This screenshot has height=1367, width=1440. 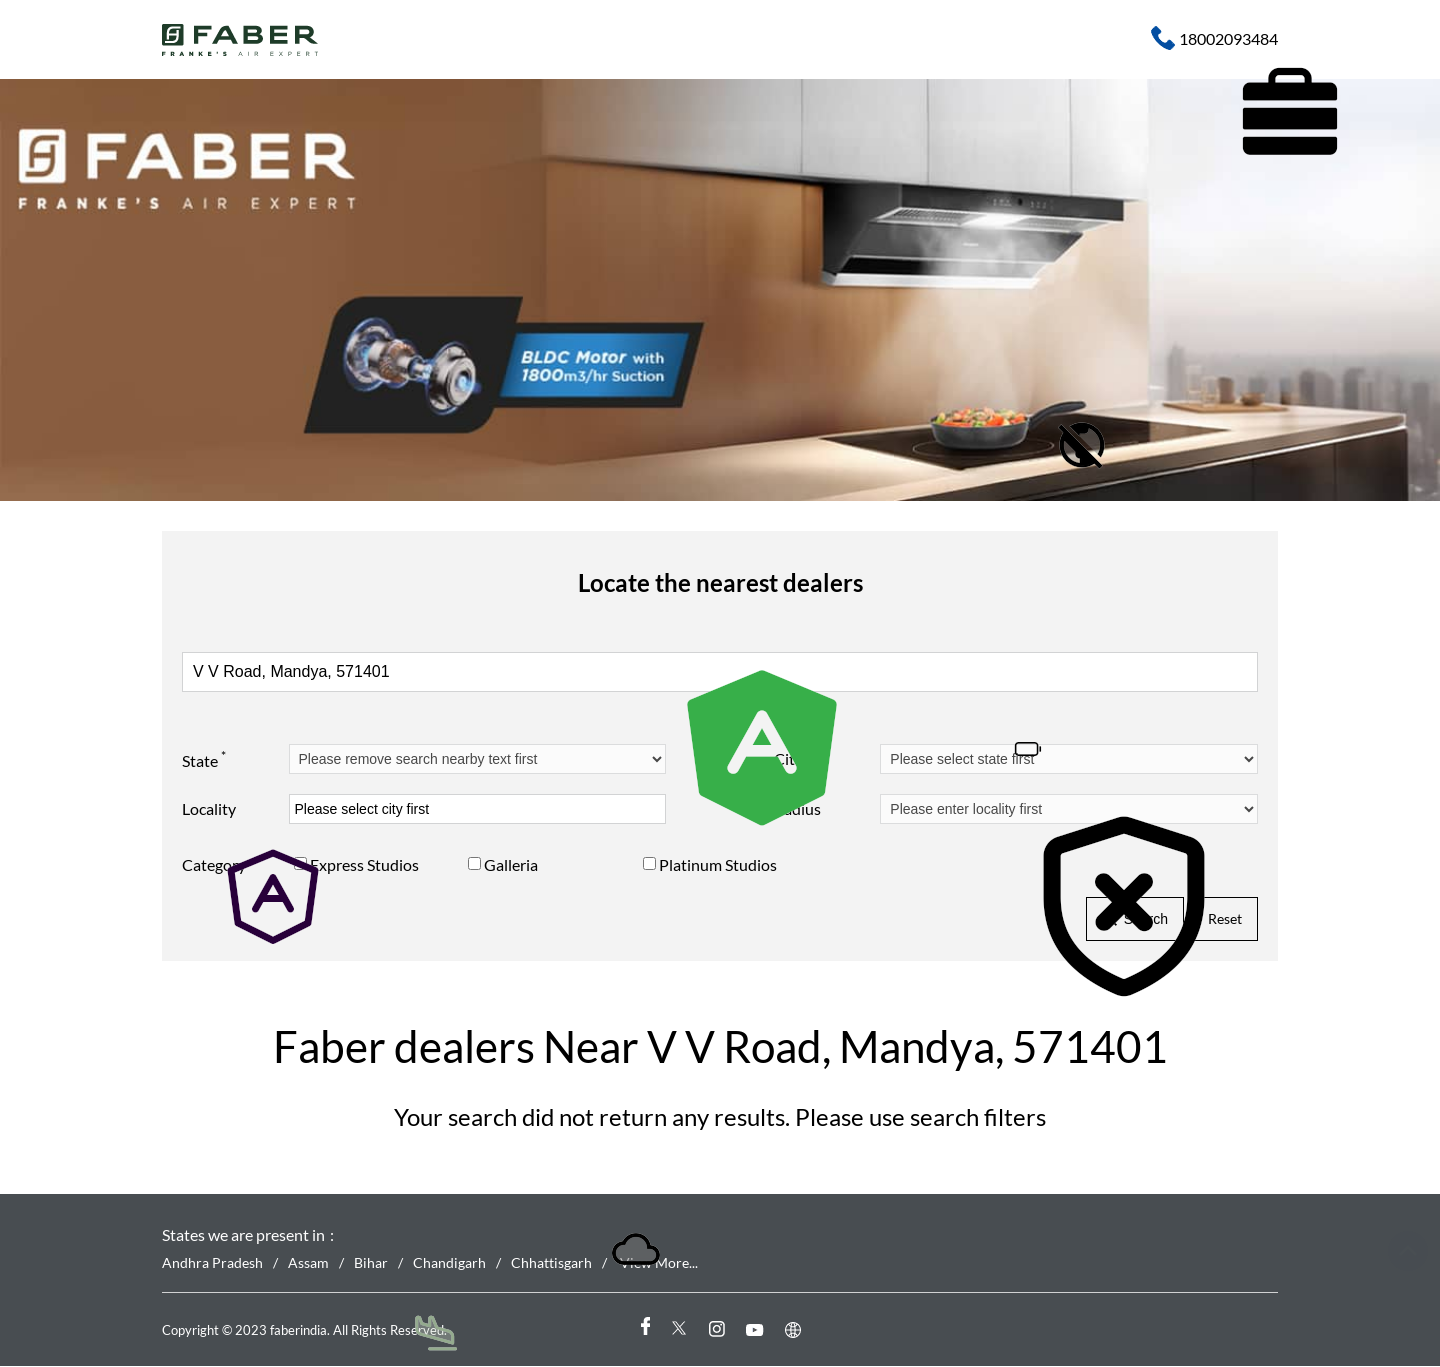 I want to click on indicates battery is completely drained, so click(x=1028, y=749).